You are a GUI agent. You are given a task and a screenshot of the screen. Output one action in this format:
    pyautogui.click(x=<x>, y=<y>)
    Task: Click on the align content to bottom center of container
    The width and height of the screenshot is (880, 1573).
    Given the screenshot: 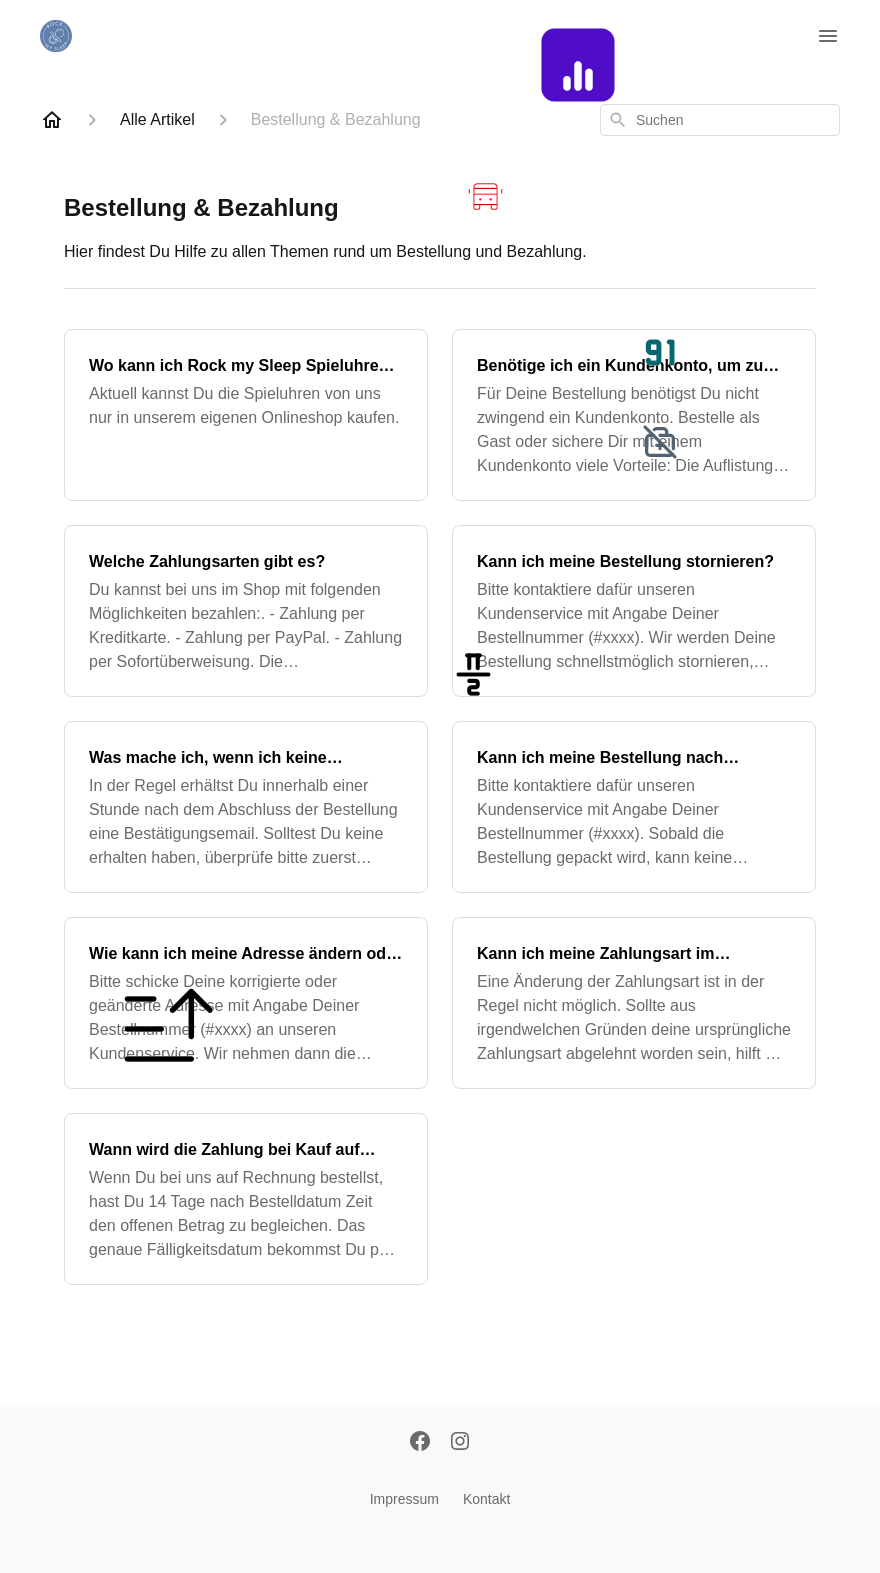 What is the action you would take?
    pyautogui.click(x=578, y=65)
    